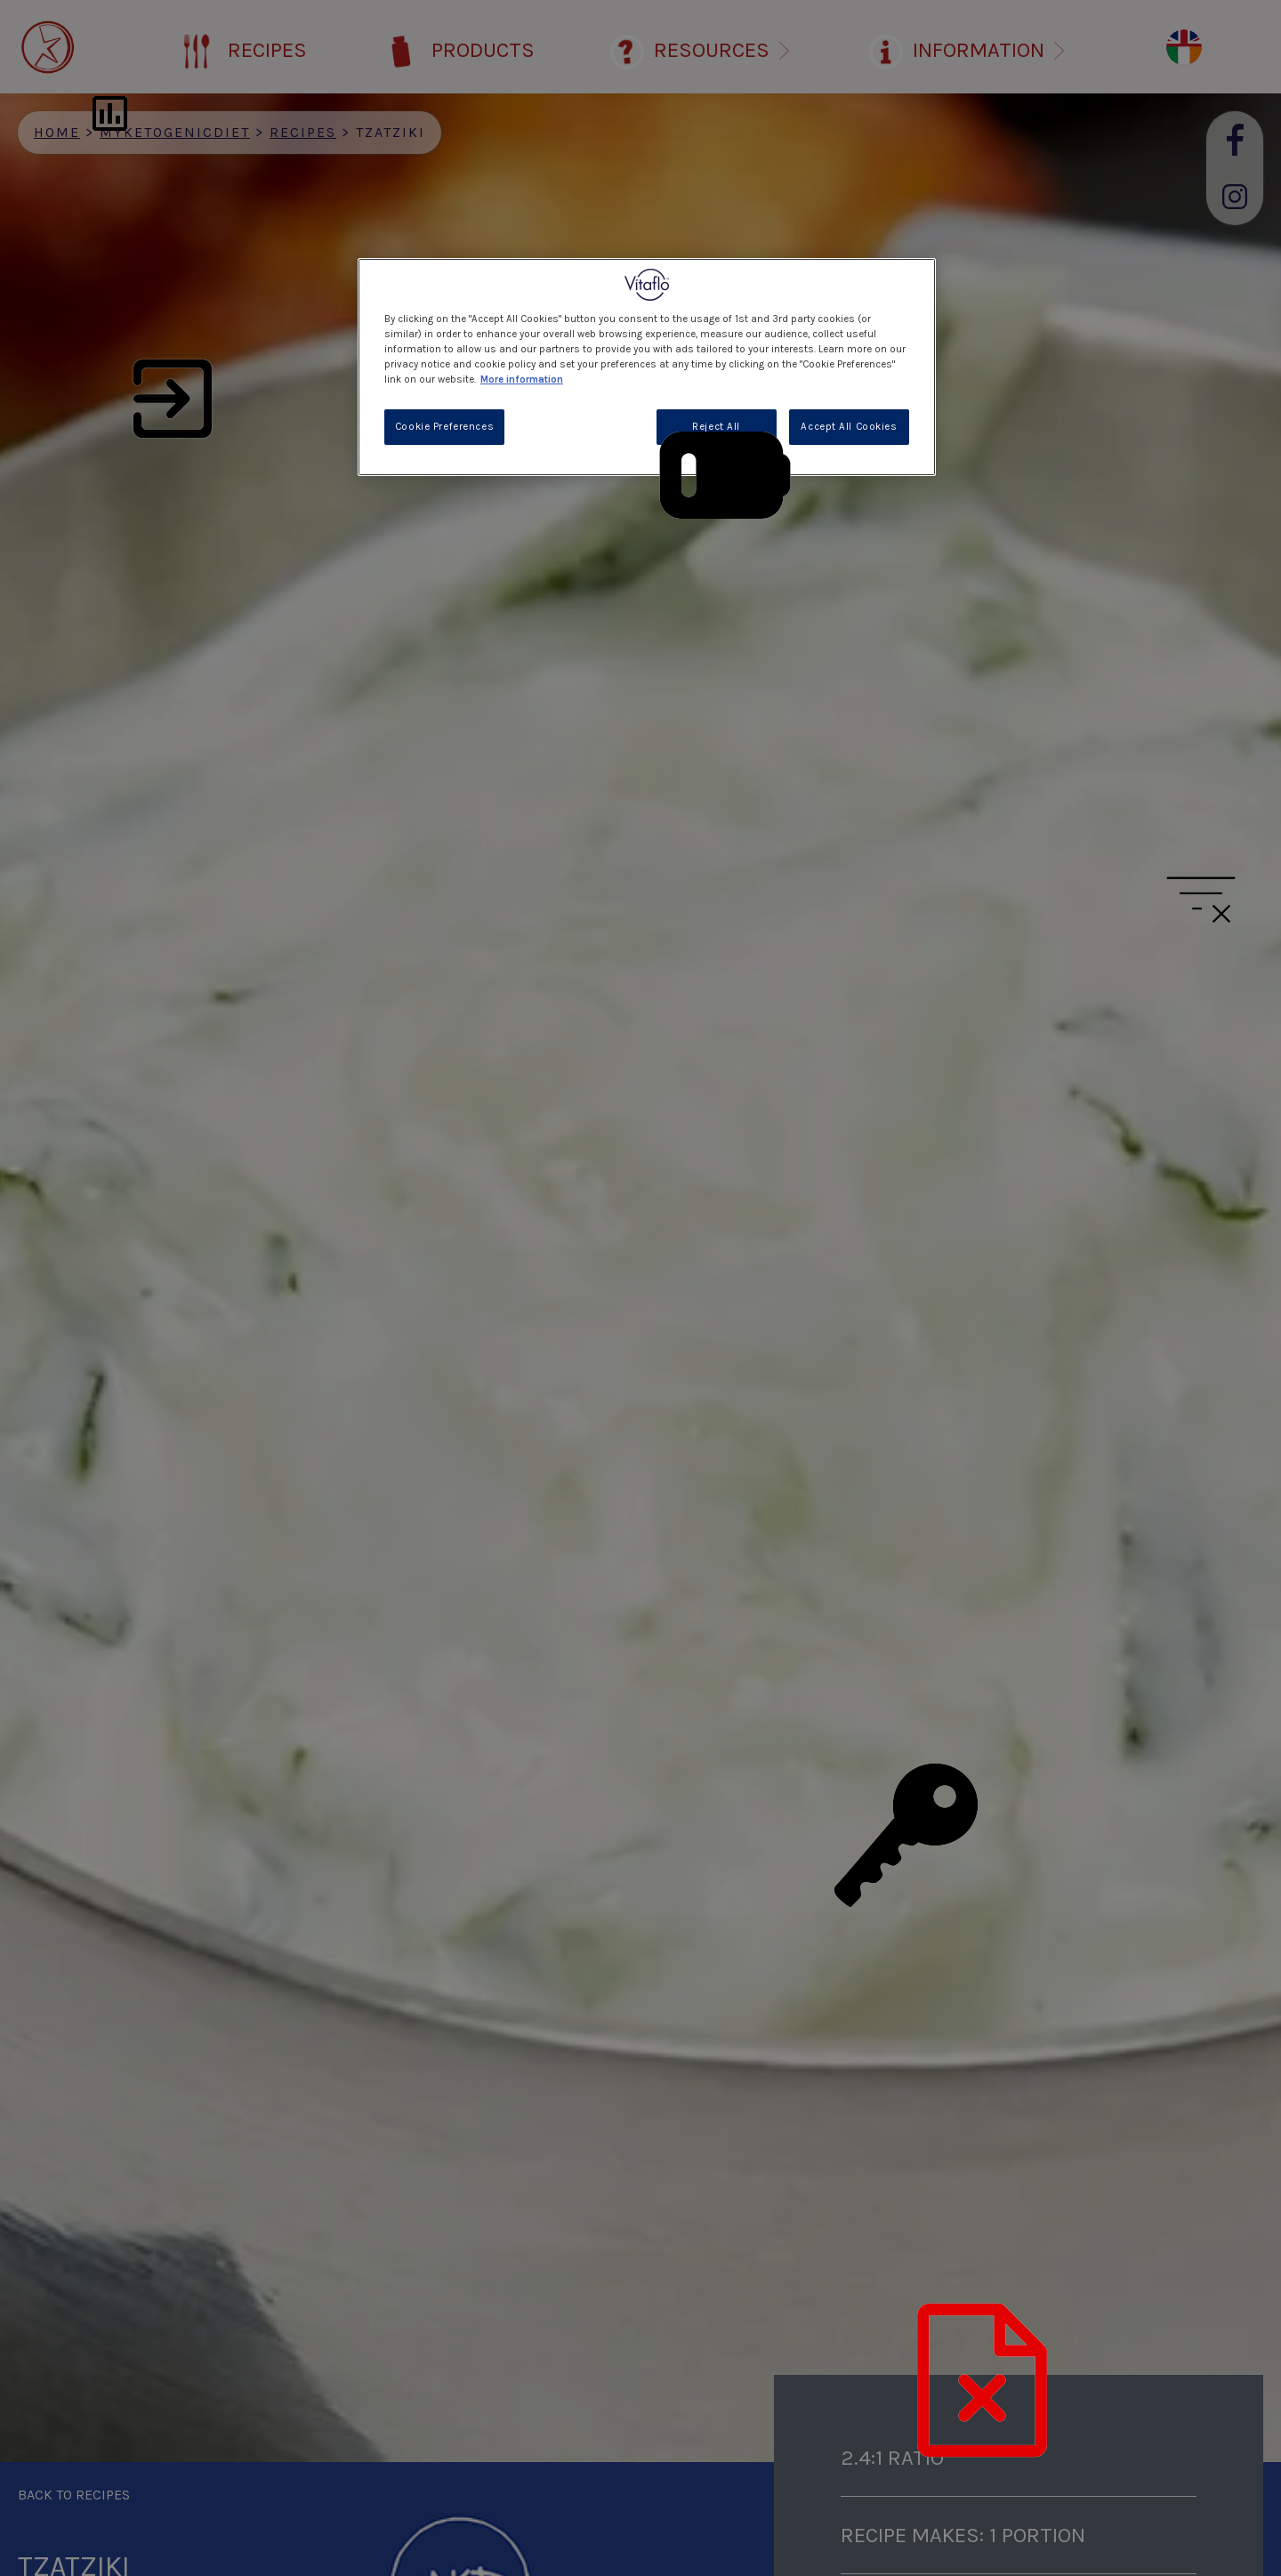 This screenshot has height=2576, width=1281. What do you see at coordinates (982, 2380) in the screenshot?
I see `delete or remove a file` at bounding box center [982, 2380].